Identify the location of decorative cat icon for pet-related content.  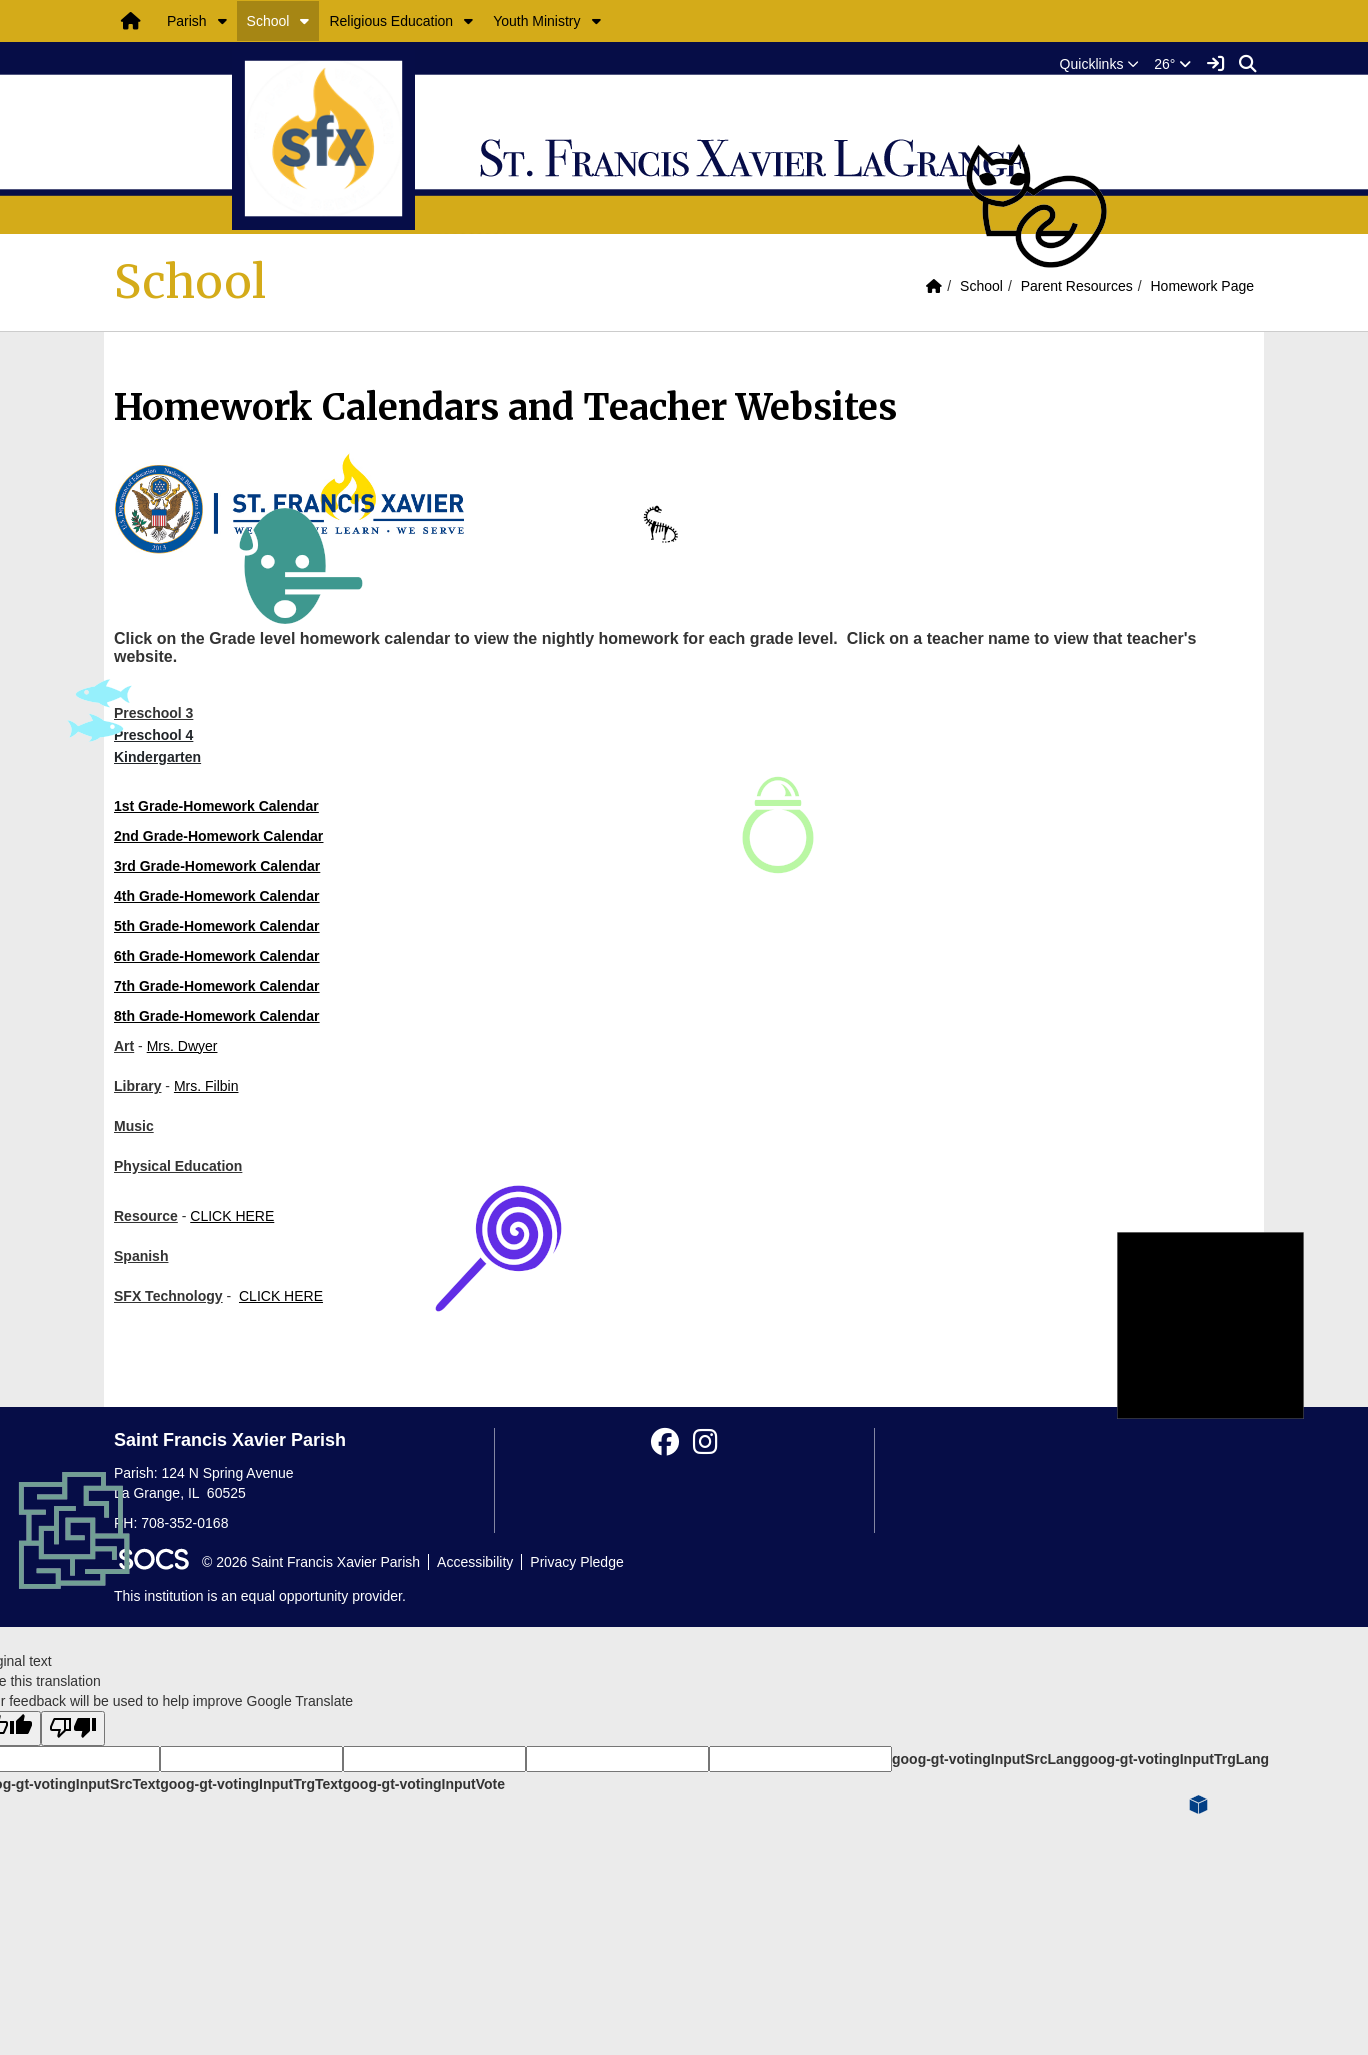
(1036, 203).